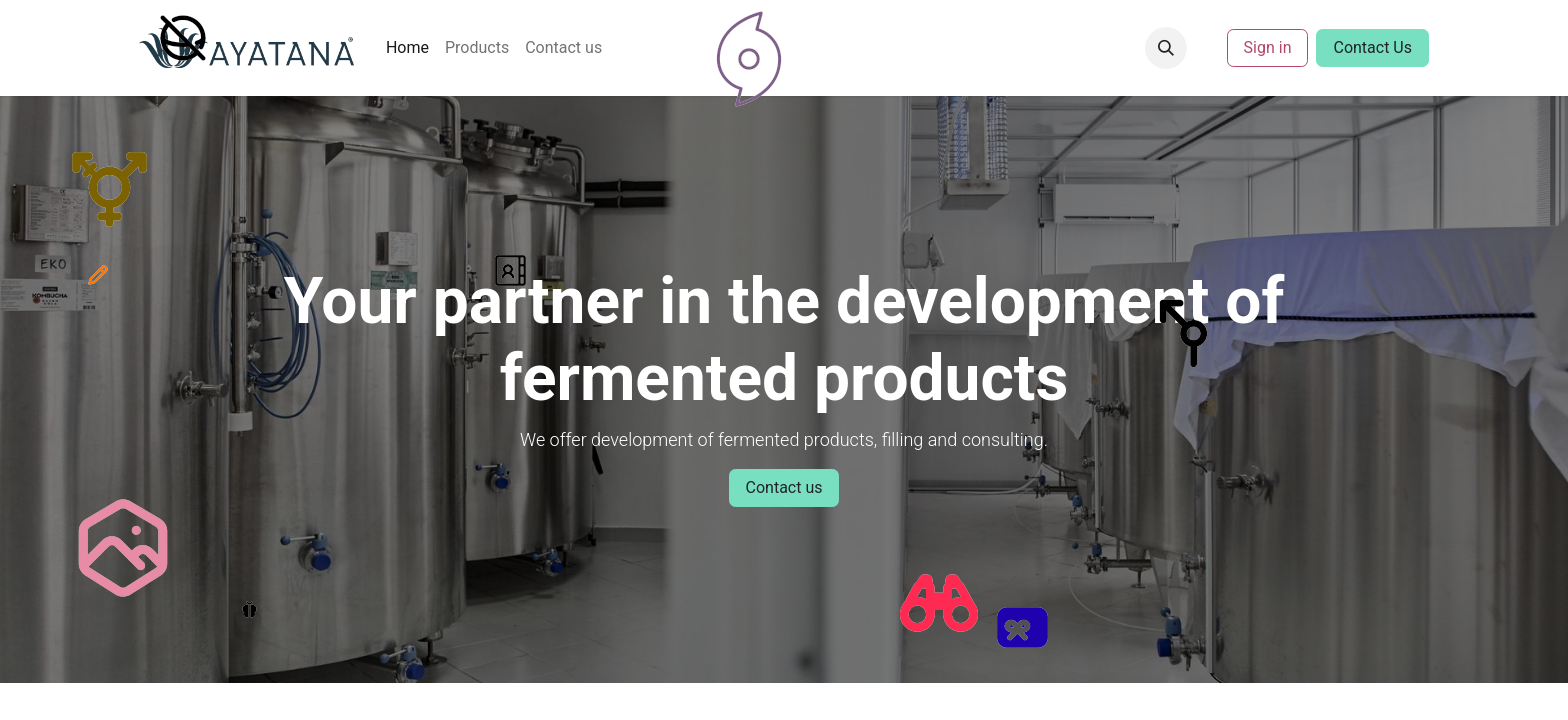 This screenshot has height=720, width=1568. I want to click on take the last left exit at the roundabout, so click(1183, 333).